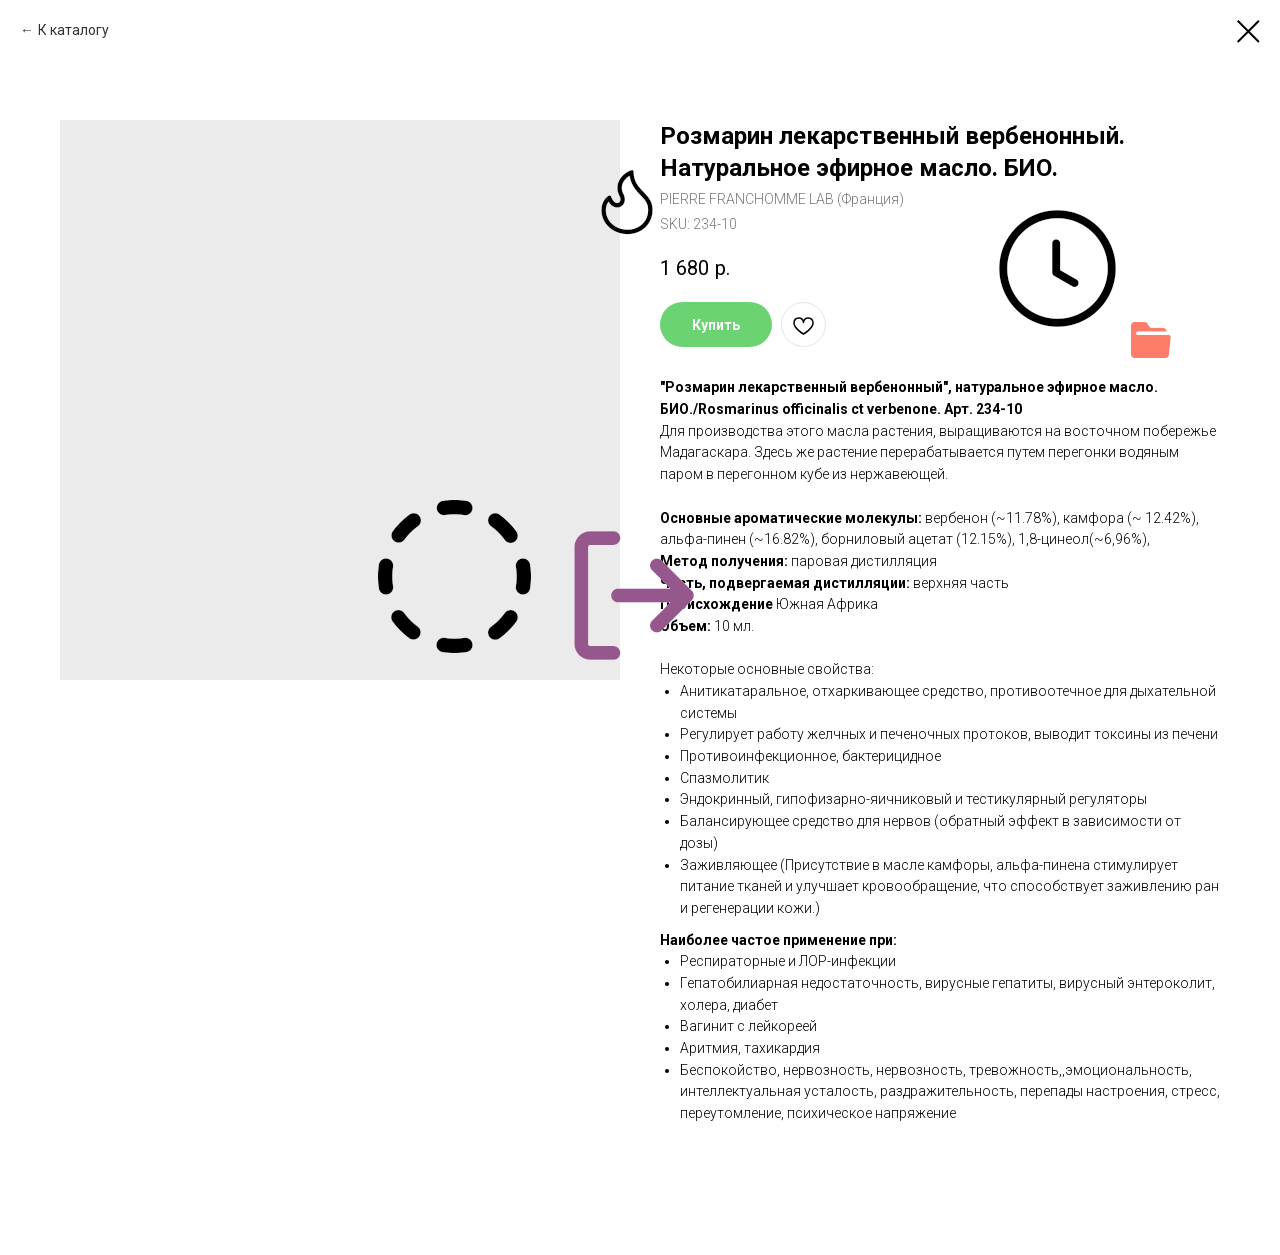 Image resolution: width=1280 pixels, height=1255 pixels. I want to click on an open folder currently being viewed, so click(1151, 340).